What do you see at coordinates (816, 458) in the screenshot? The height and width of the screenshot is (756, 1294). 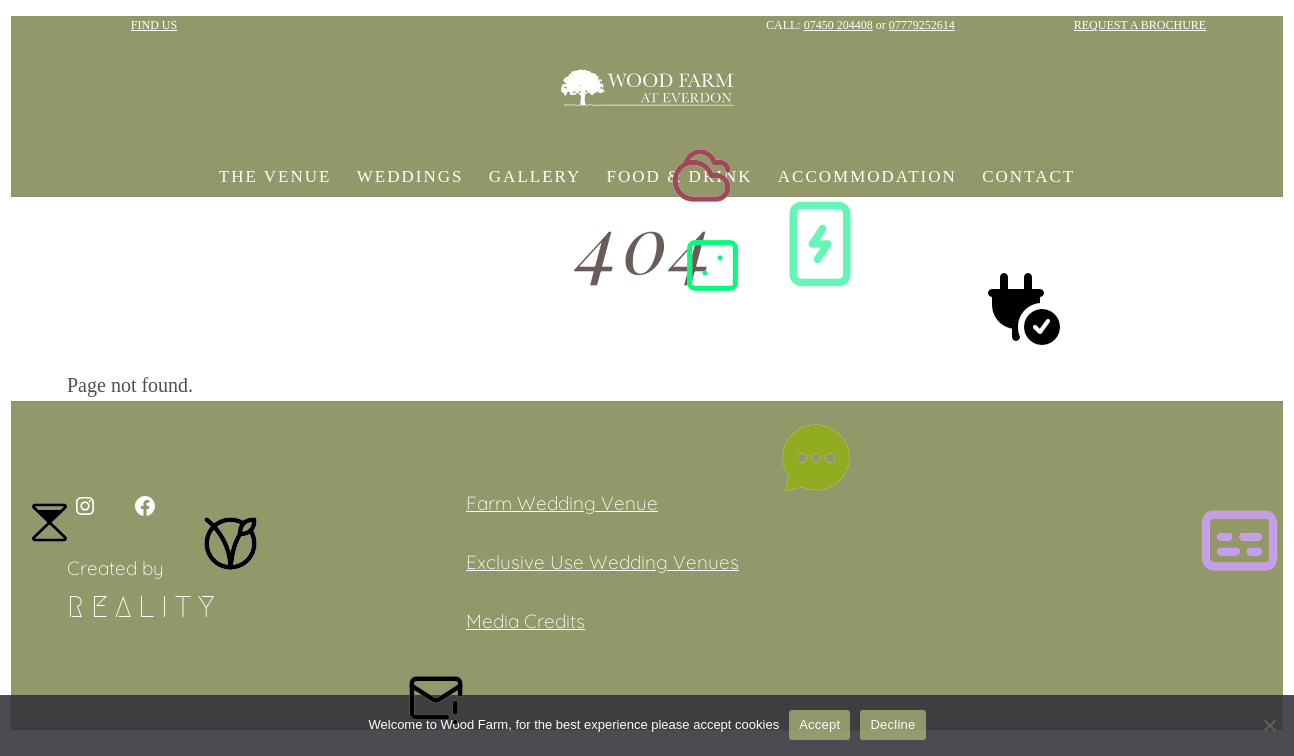 I see `open chat or messaging` at bounding box center [816, 458].